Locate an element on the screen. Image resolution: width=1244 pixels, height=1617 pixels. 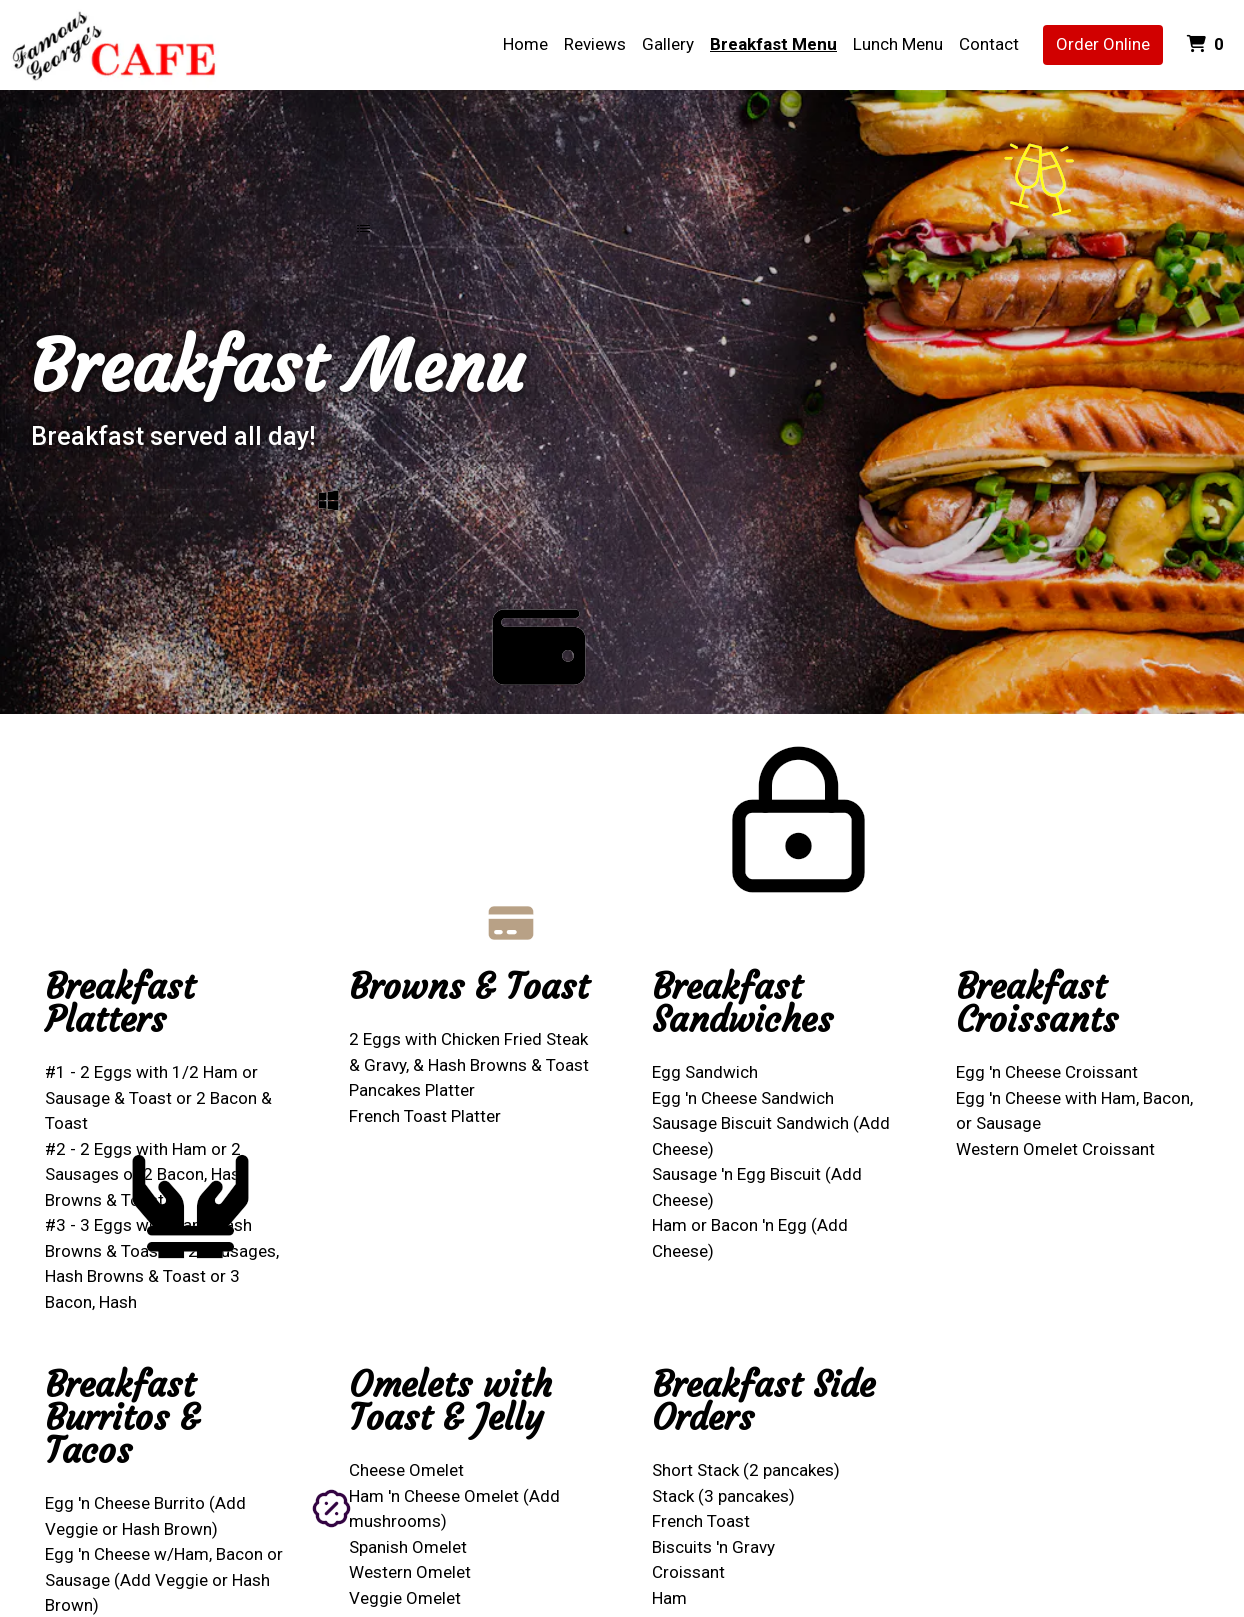
view items in list format is located at coordinates (363, 228).